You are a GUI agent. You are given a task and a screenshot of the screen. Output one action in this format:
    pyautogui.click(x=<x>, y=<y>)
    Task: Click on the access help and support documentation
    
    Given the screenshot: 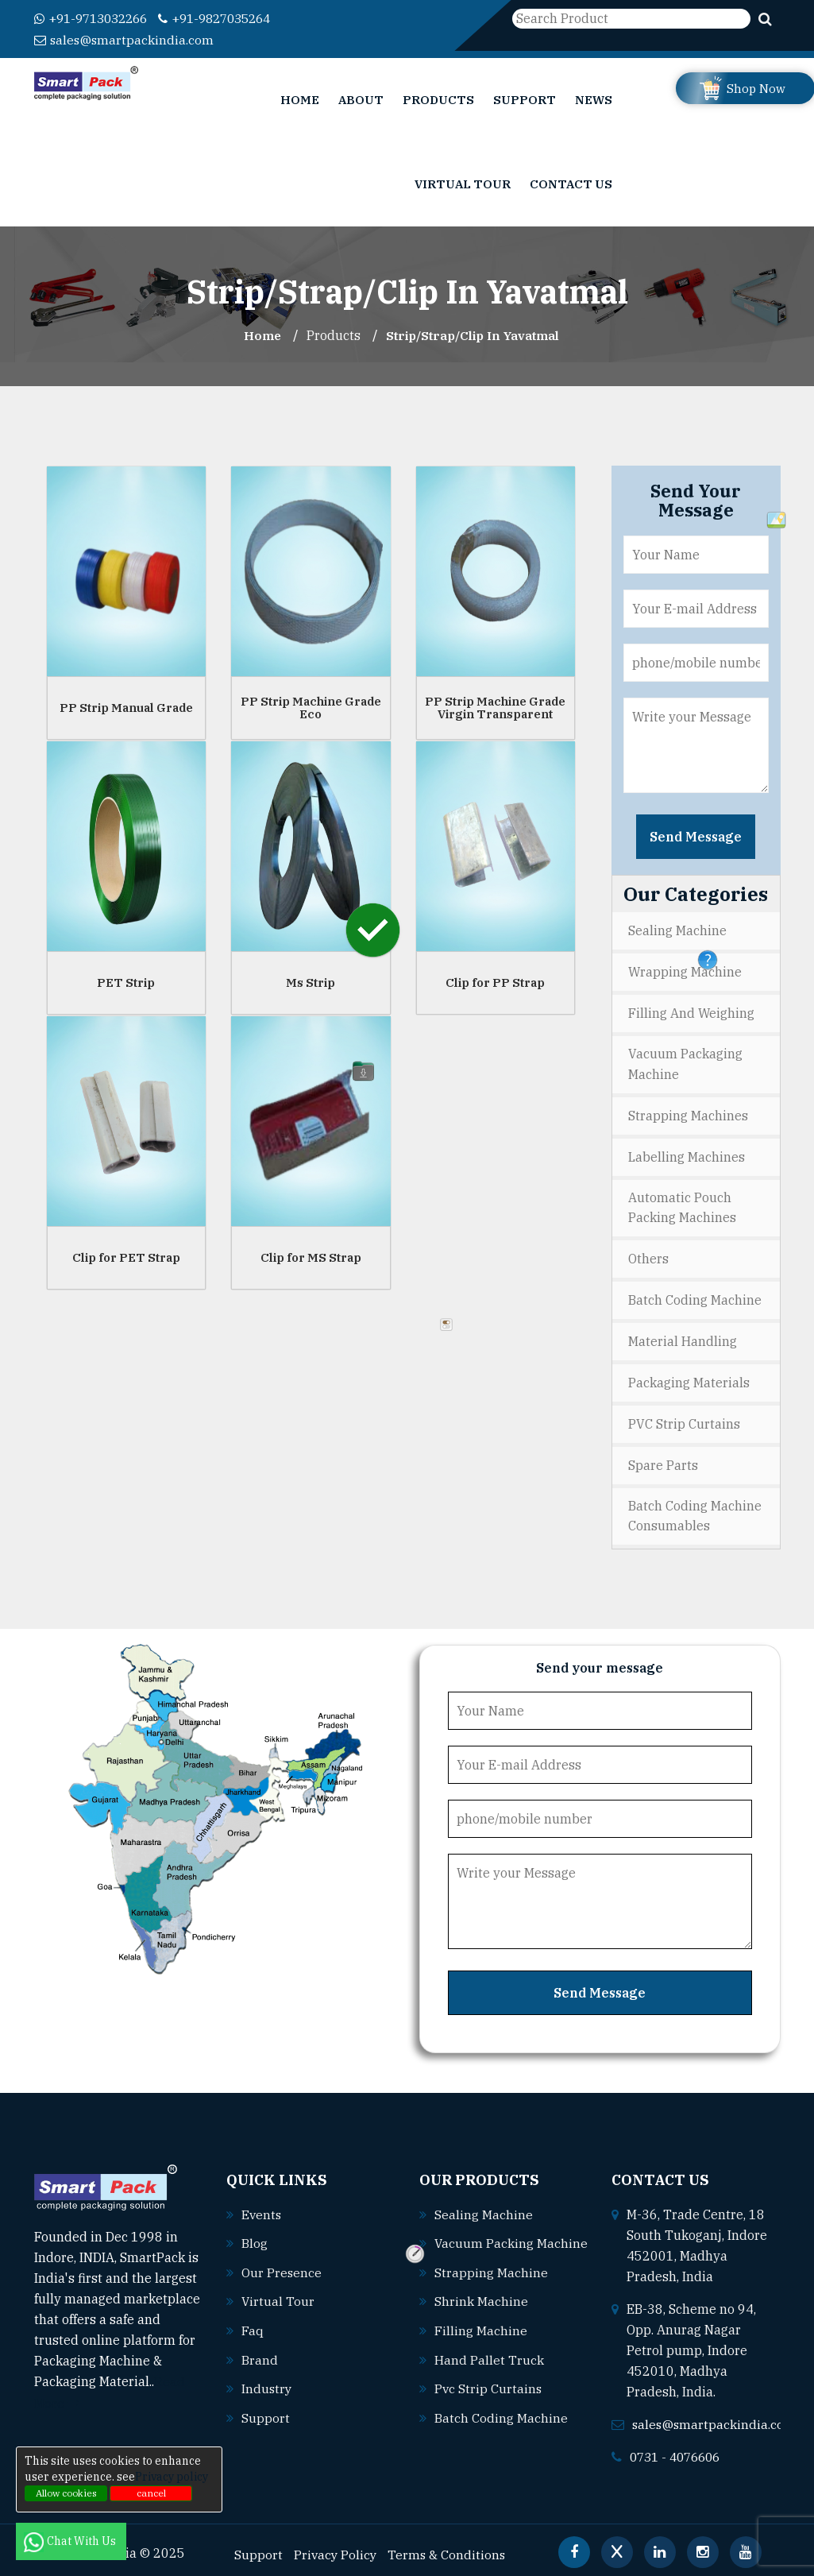 What is the action you would take?
    pyautogui.click(x=708, y=960)
    